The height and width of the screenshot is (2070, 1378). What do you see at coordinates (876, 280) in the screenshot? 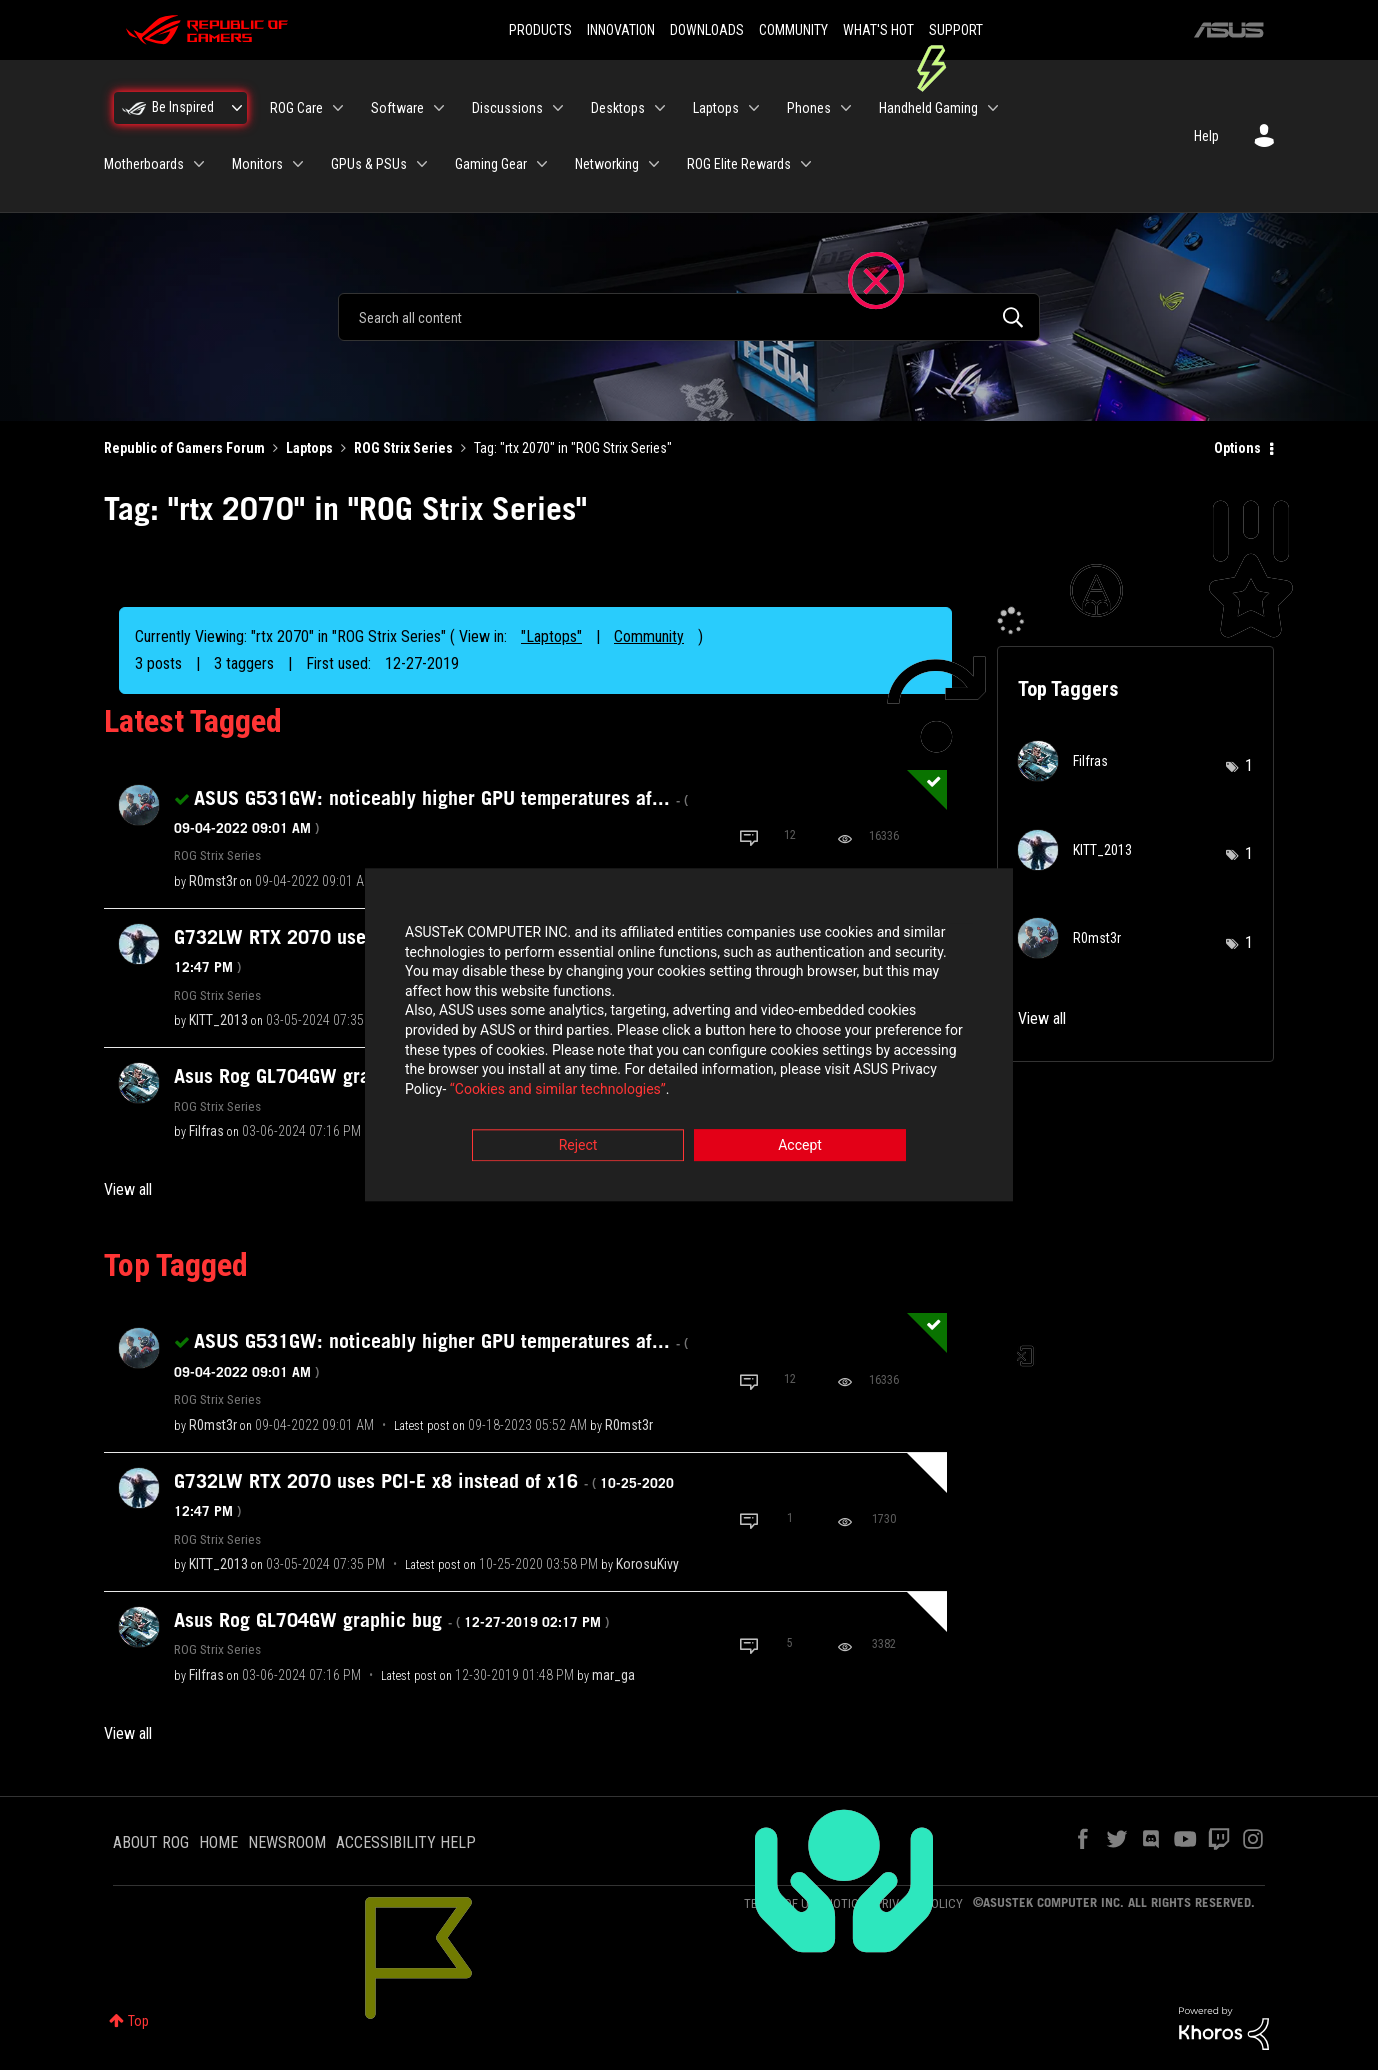
I see `indicates an error or failed action` at bounding box center [876, 280].